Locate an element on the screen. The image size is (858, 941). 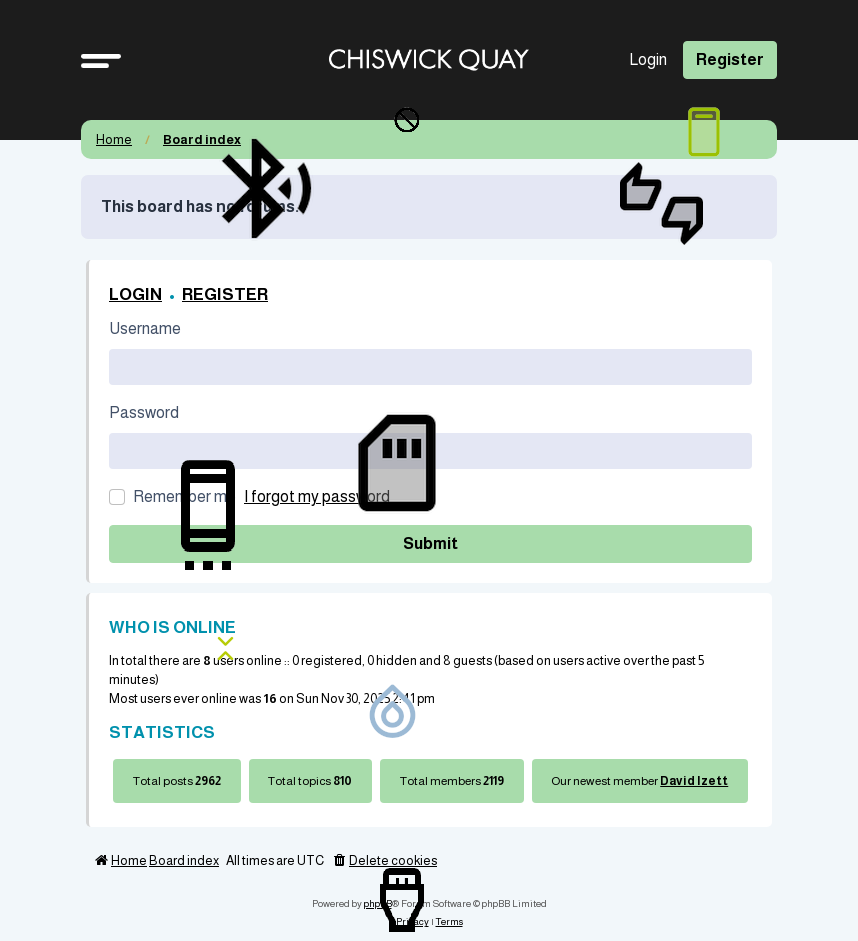
access sd card storage is located at coordinates (397, 463).